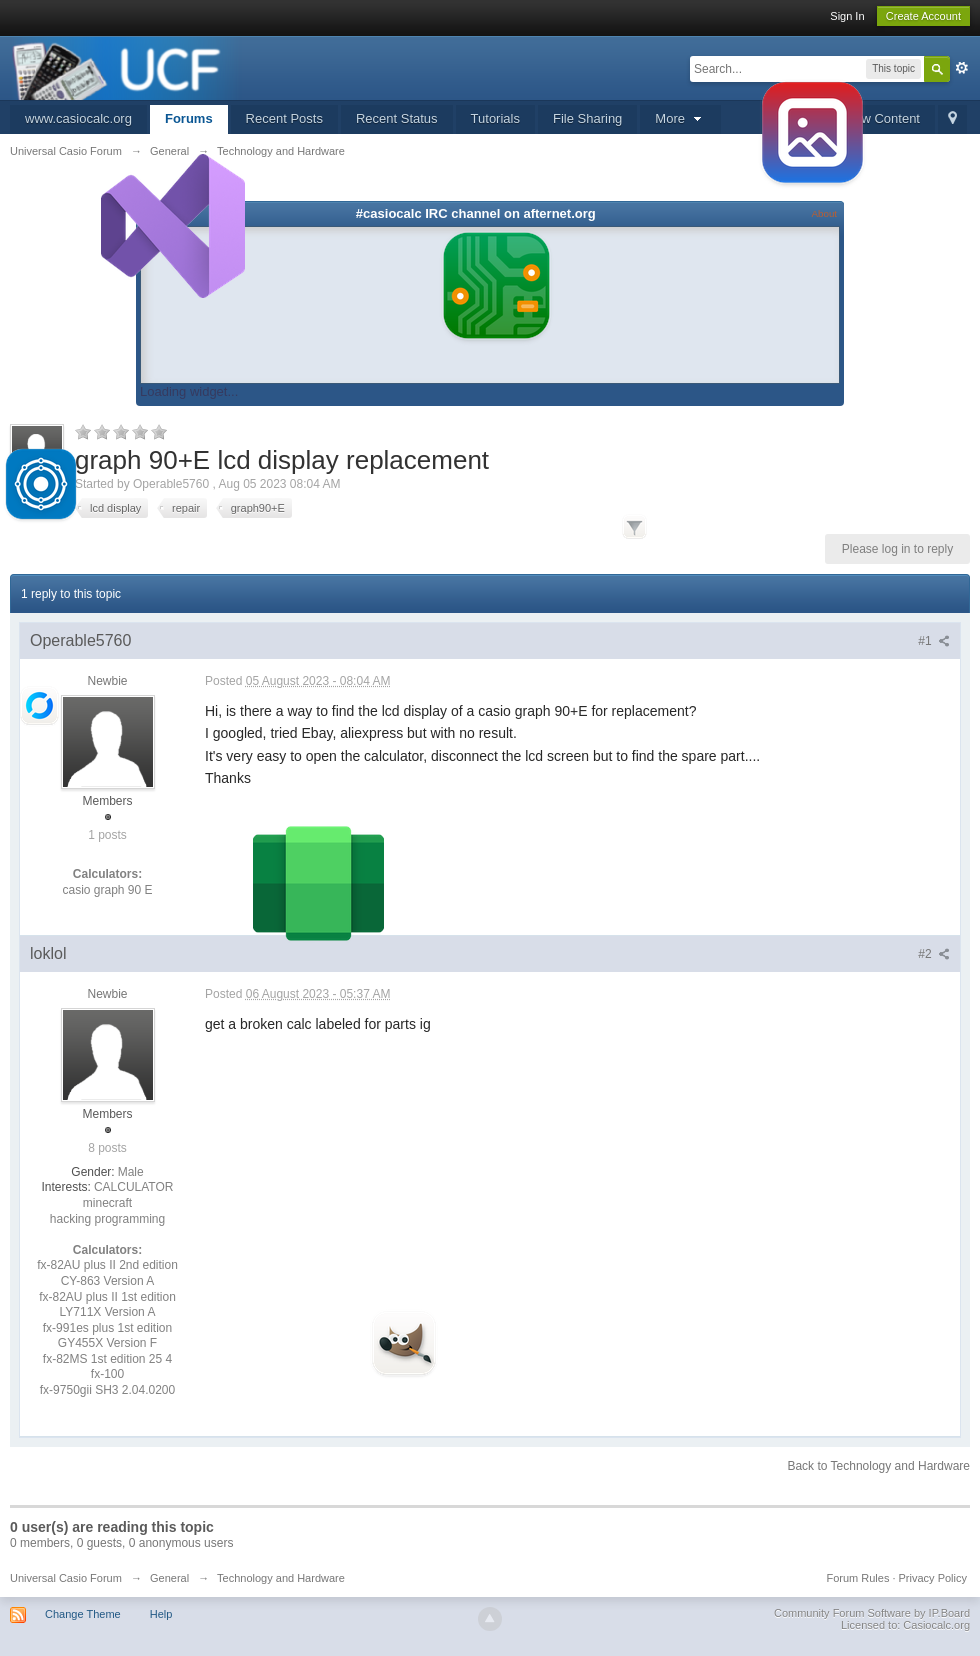 This screenshot has width=980, height=1656. Describe the element at coordinates (173, 226) in the screenshot. I see `open Visual Studio` at that location.